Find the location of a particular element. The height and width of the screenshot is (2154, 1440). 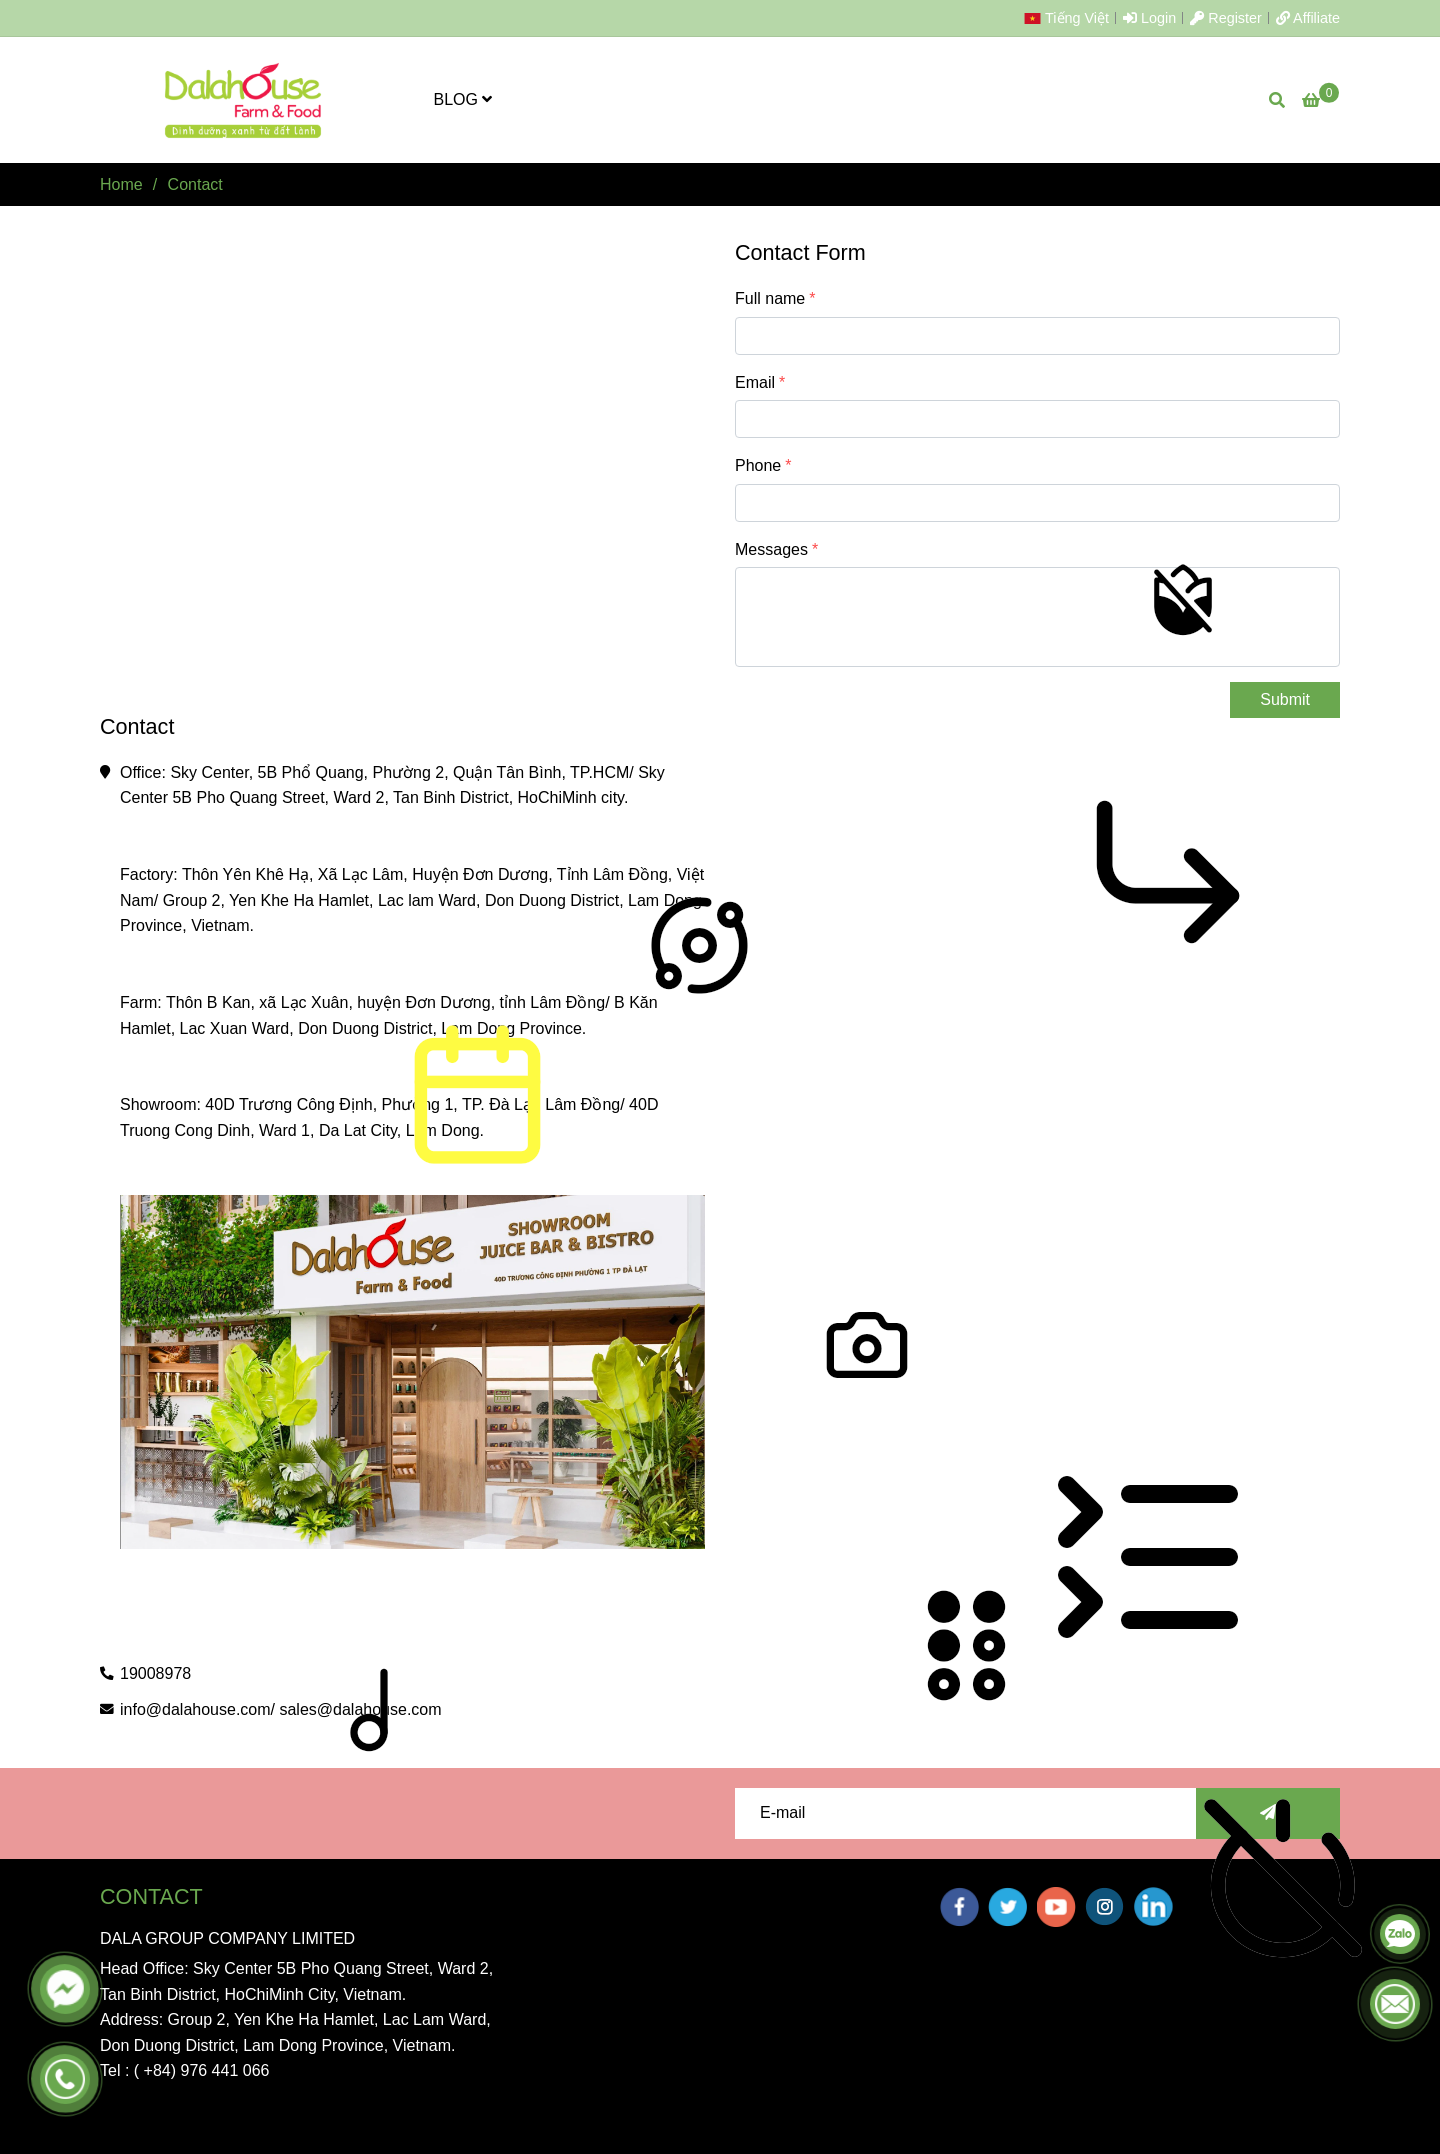

view orbital or satellite tracking is located at coordinates (699, 945).